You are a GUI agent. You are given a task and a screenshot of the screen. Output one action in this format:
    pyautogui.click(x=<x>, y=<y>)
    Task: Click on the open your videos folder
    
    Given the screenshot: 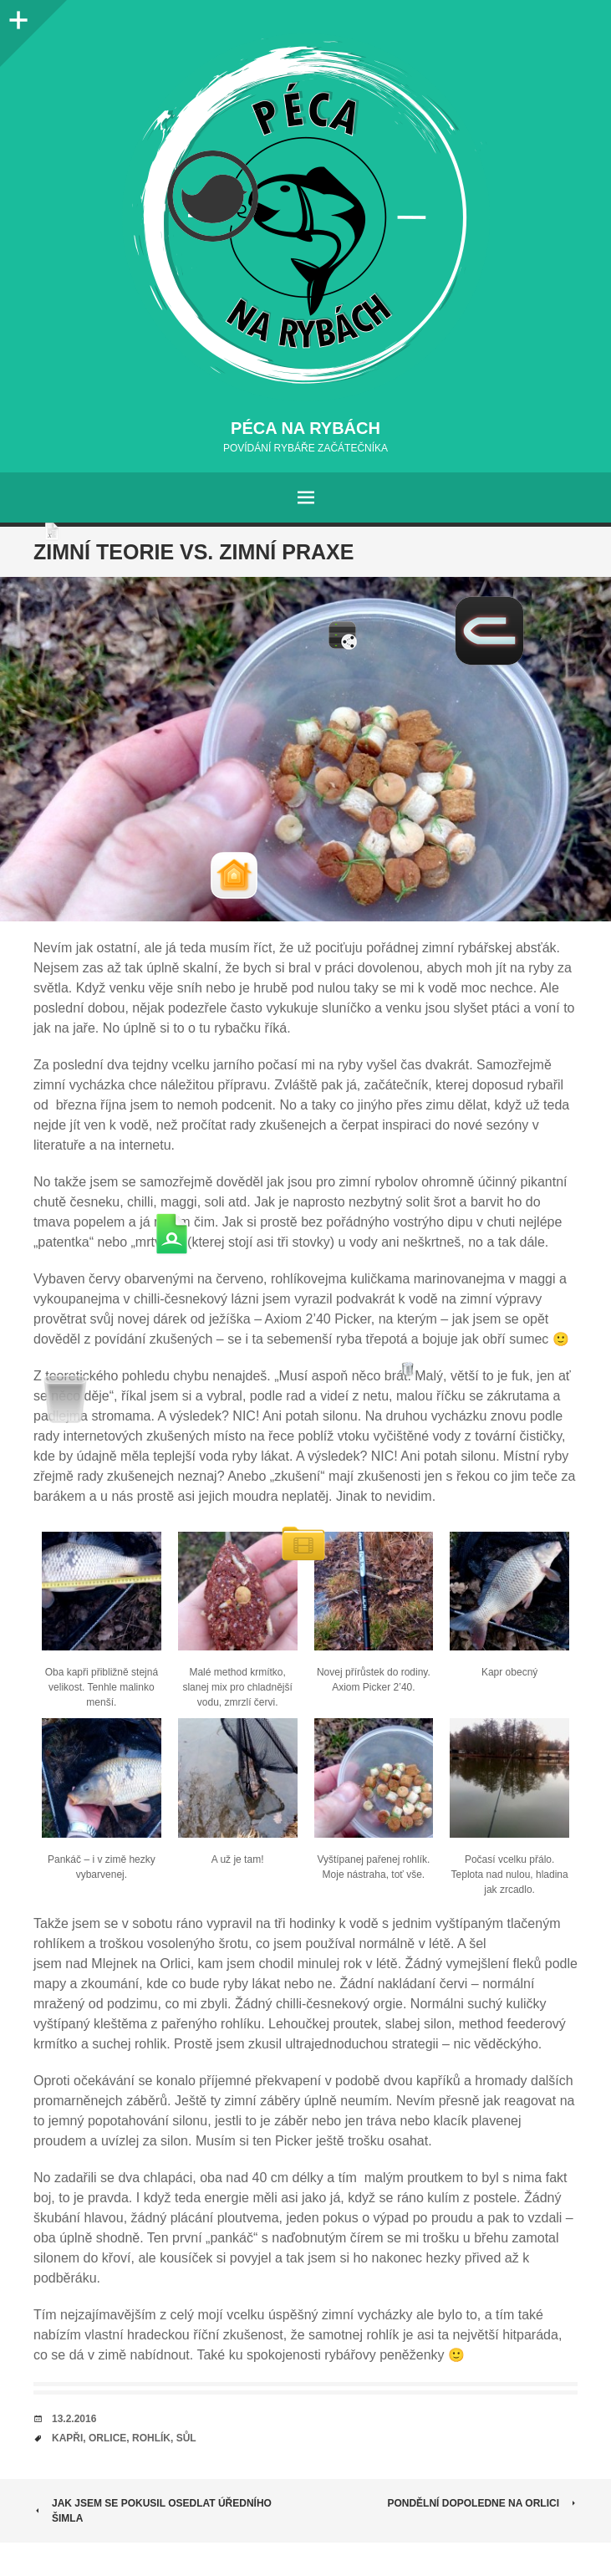 What is the action you would take?
    pyautogui.click(x=303, y=1543)
    